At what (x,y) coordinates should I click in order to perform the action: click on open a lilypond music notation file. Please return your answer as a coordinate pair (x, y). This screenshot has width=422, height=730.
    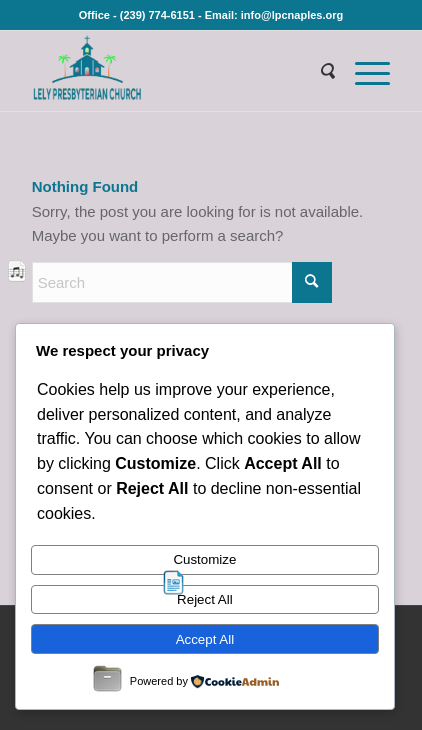
    Looking at the image, I should click on (17, 271).